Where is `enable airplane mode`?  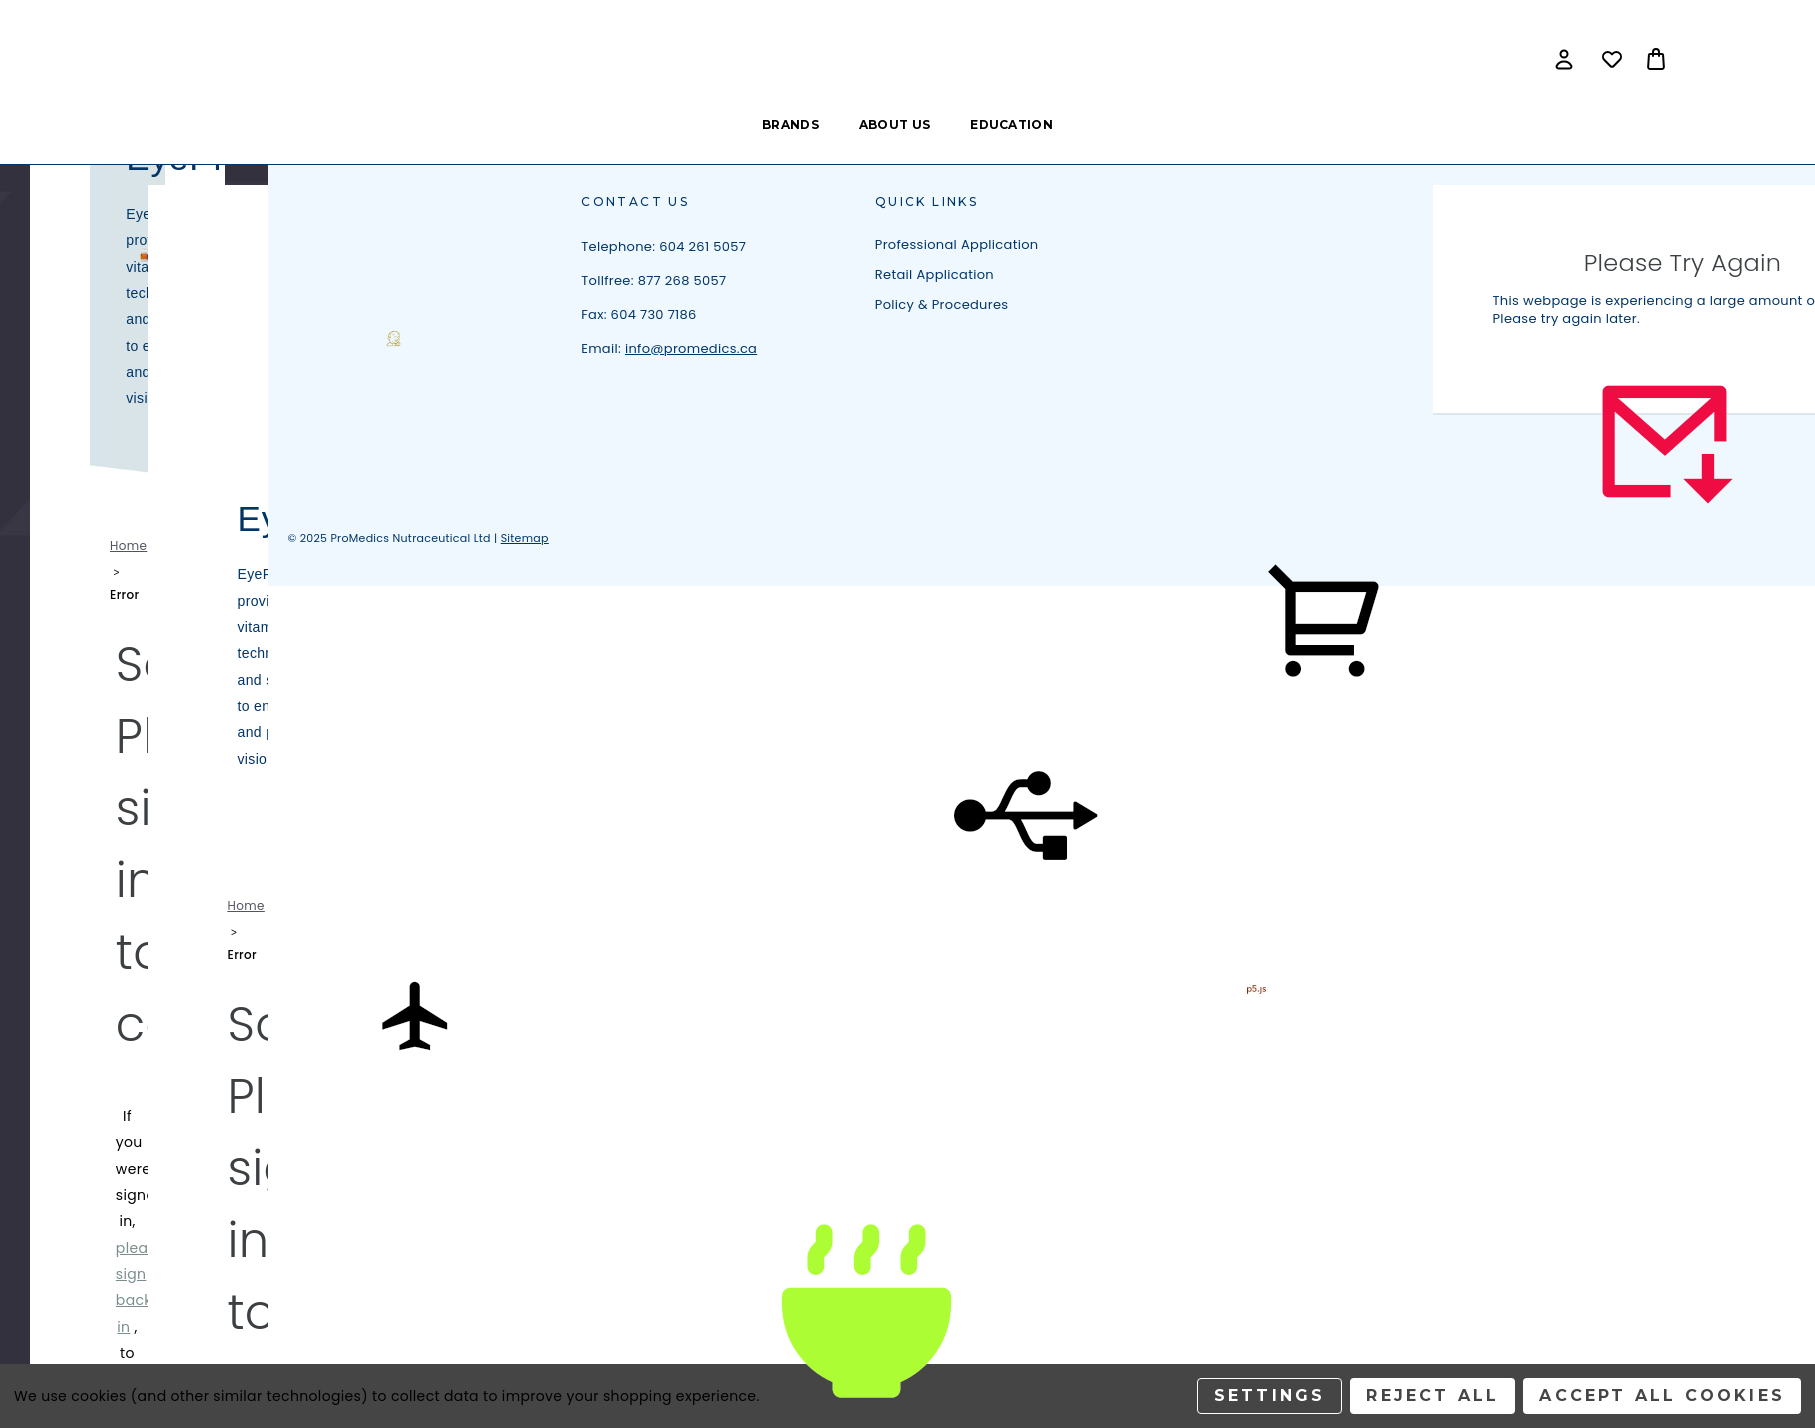 enable airplane mode is located at coordinates (413, 1016).